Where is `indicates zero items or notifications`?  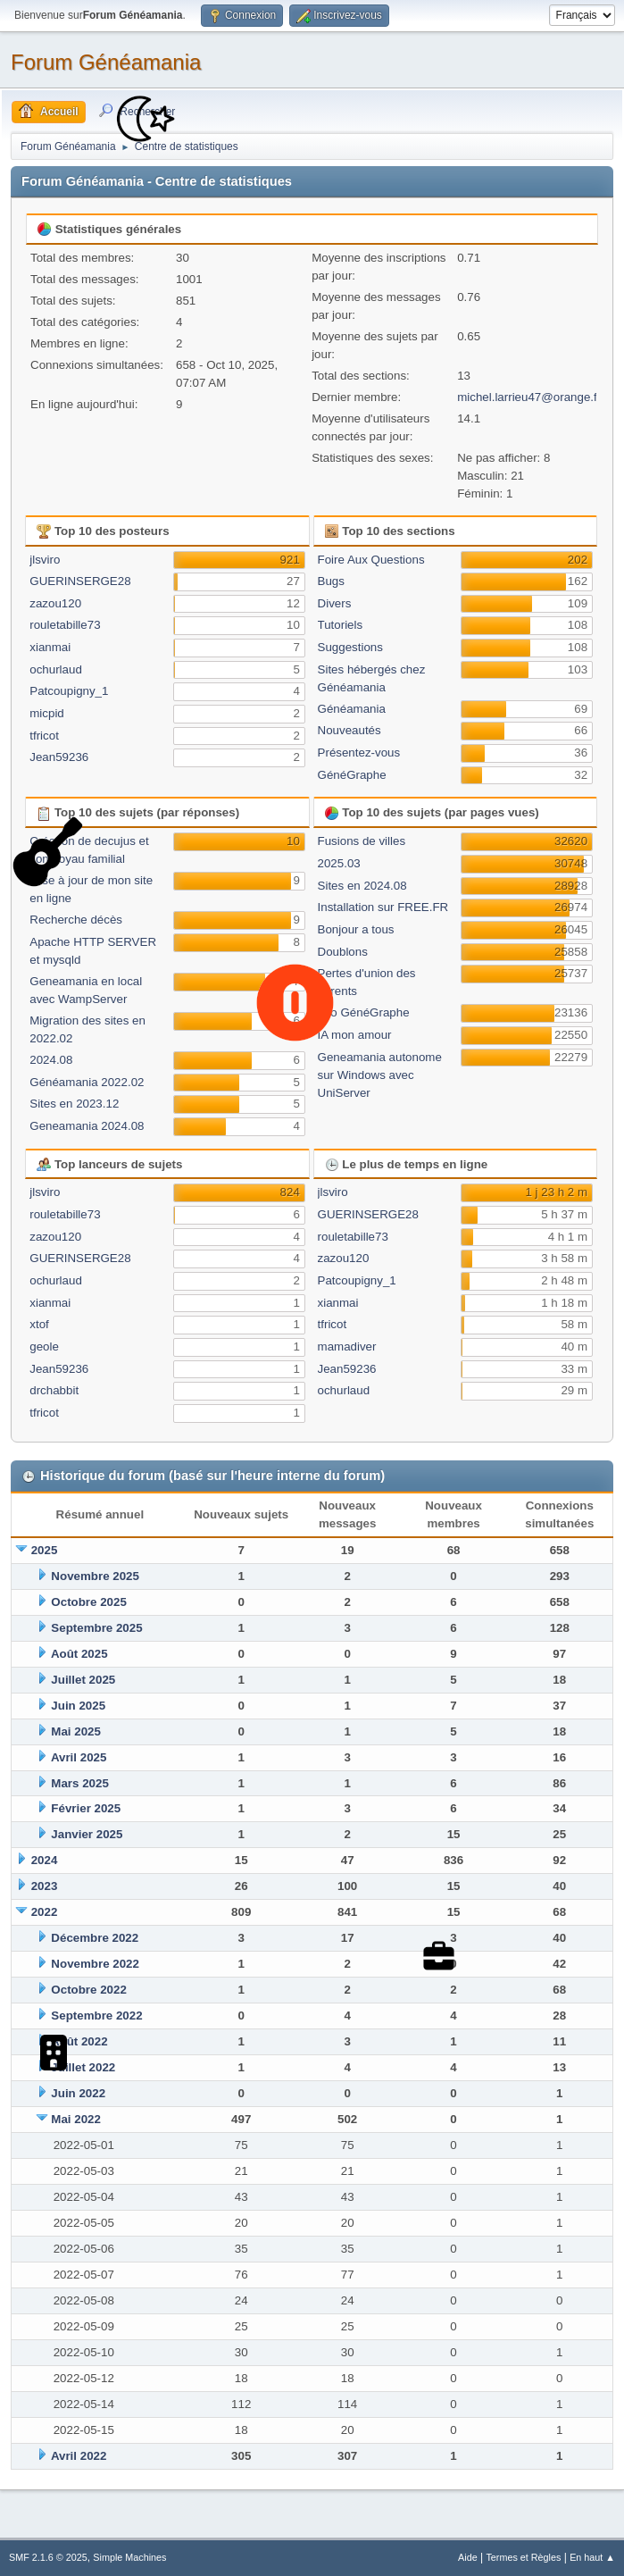
indicates zero items or notifications is located at coordinates (295, 1002).